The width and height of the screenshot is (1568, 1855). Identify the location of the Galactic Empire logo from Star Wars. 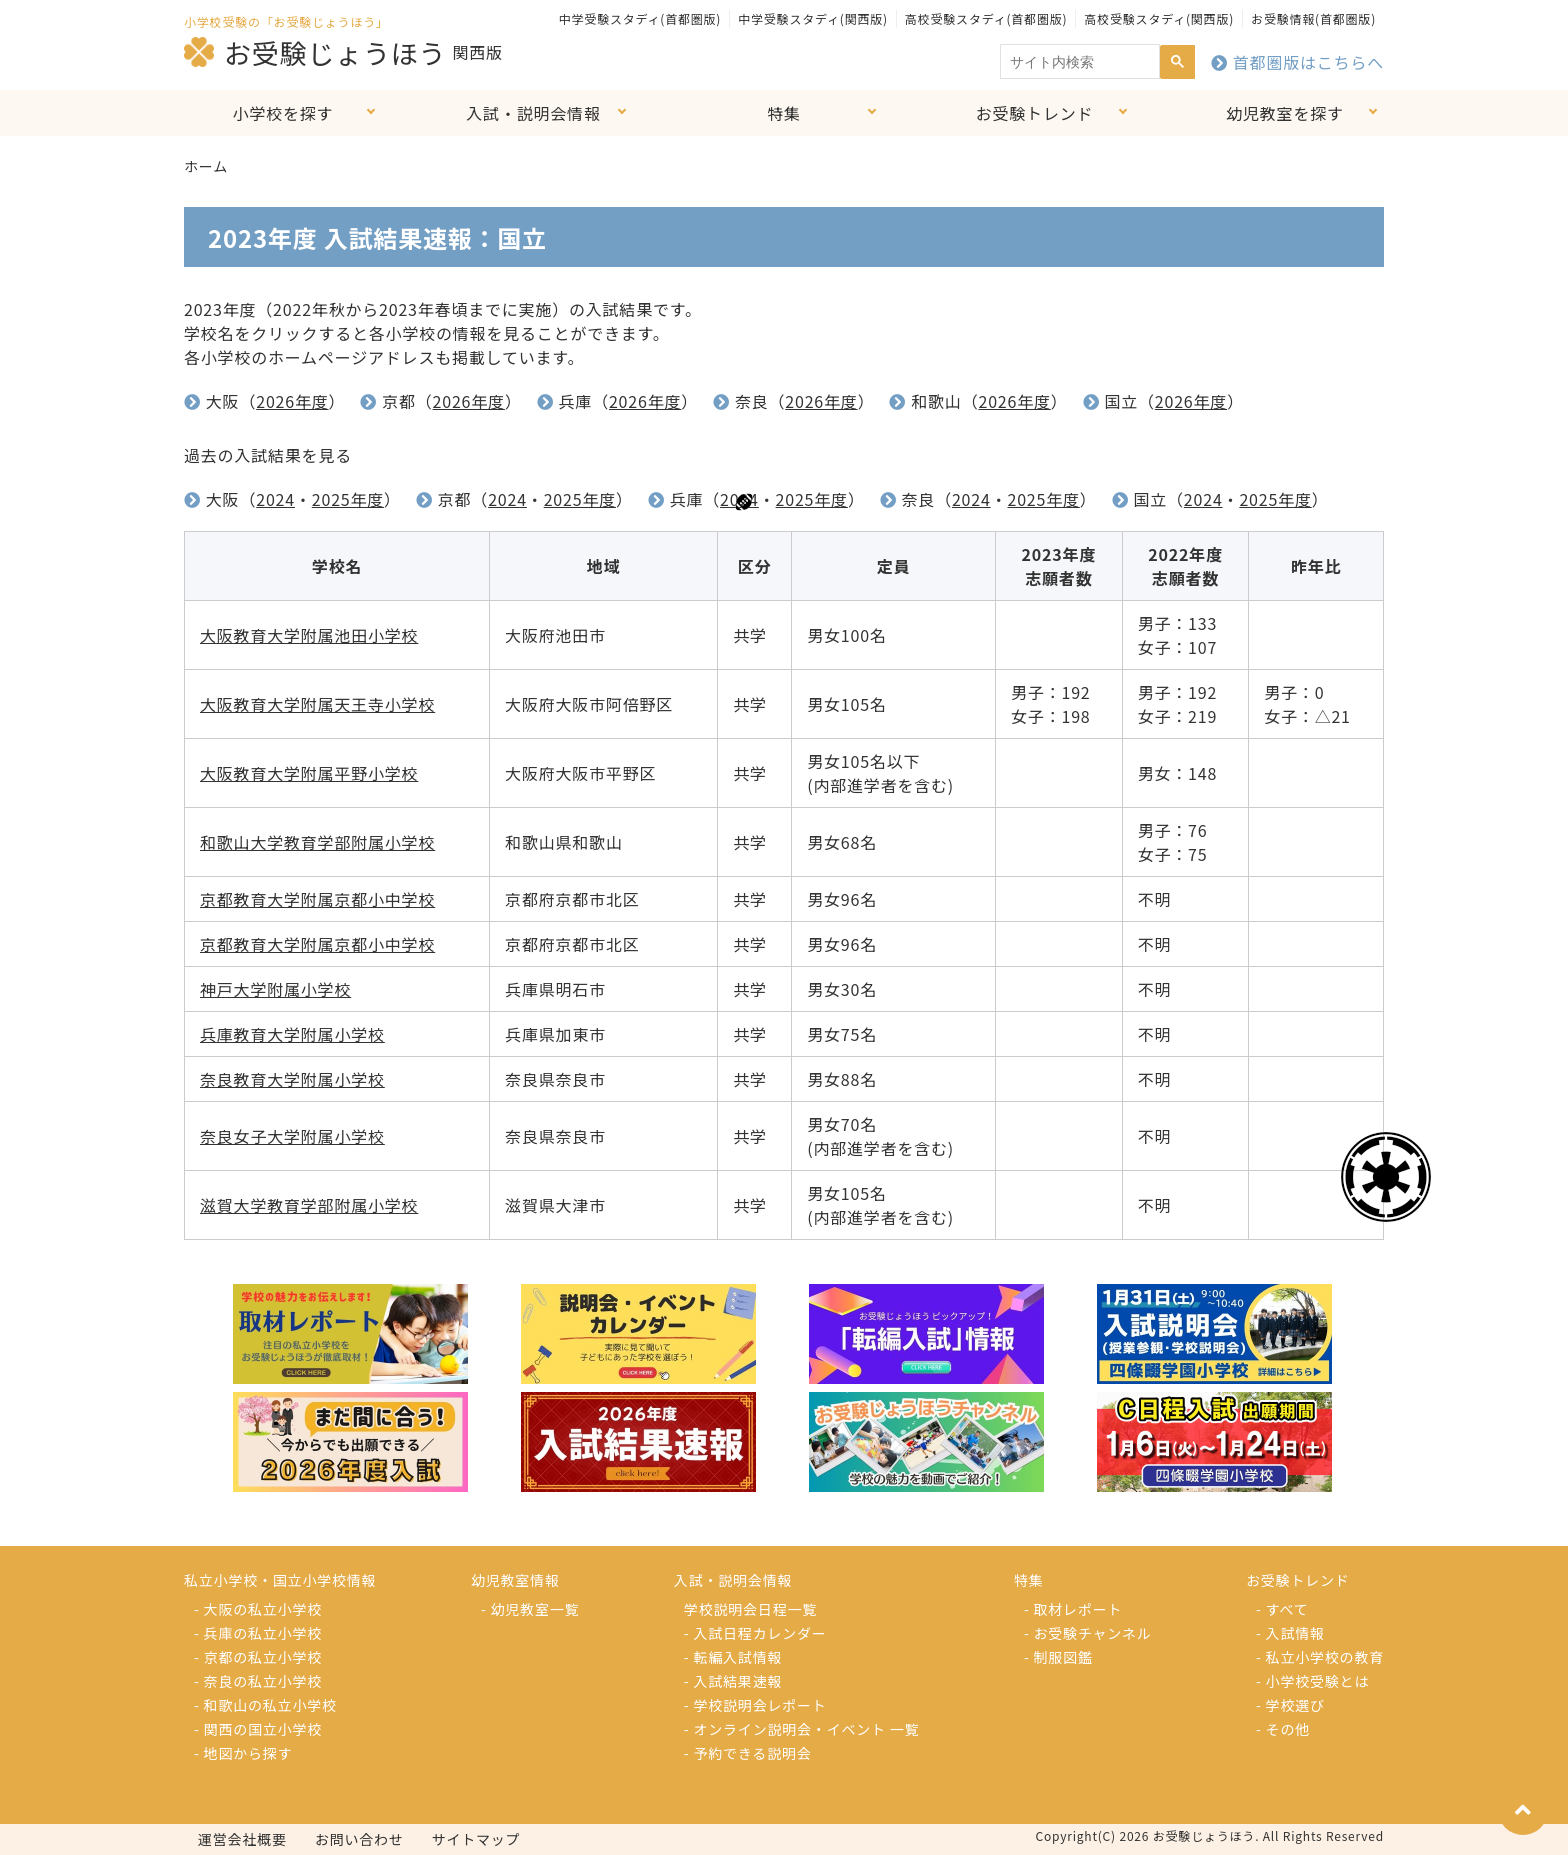
(1386, 1177).